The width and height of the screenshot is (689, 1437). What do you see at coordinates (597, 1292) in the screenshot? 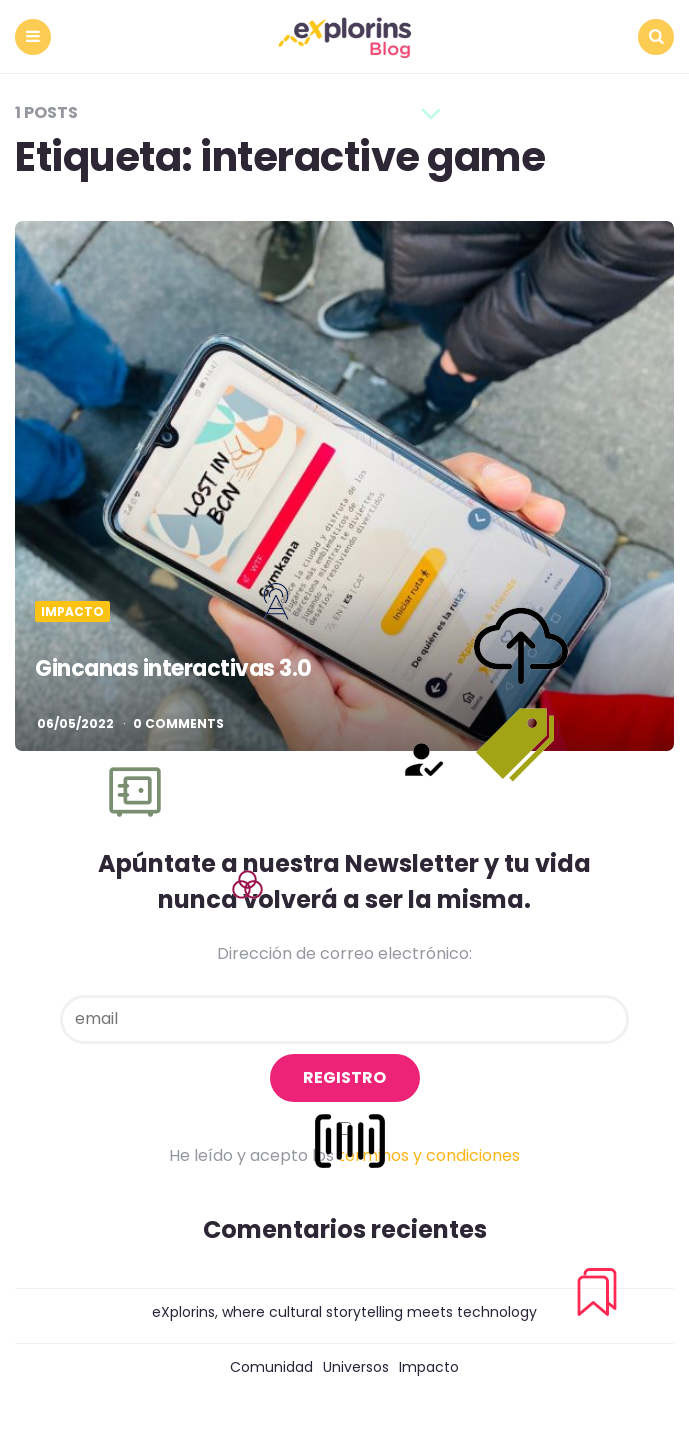
I see `view all saved bookmarks` at bounding box center [597, 1292].